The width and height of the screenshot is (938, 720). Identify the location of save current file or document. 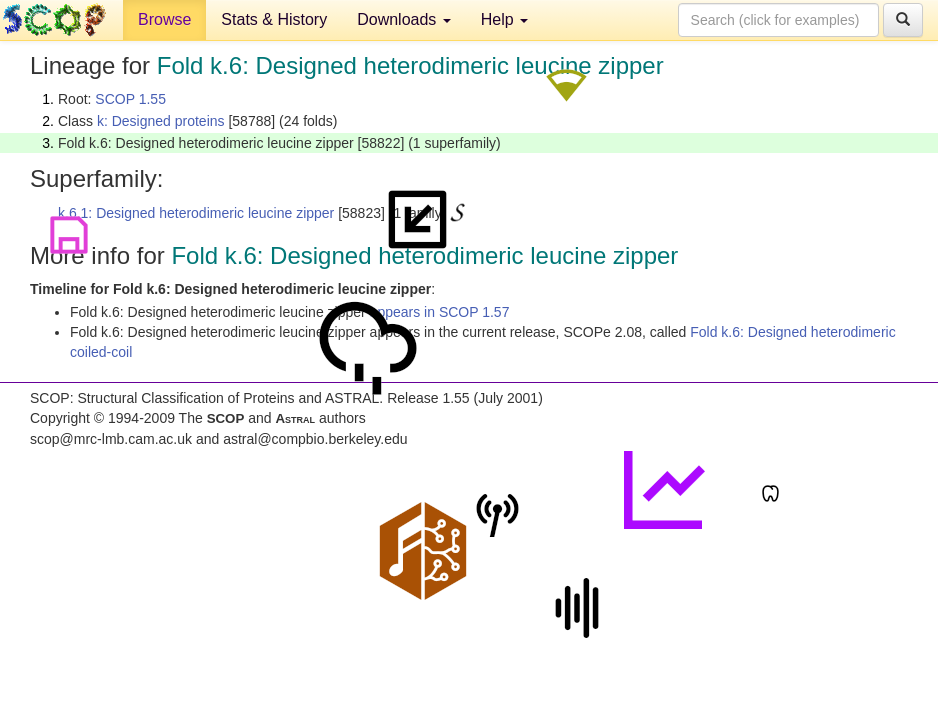
(69, 235).